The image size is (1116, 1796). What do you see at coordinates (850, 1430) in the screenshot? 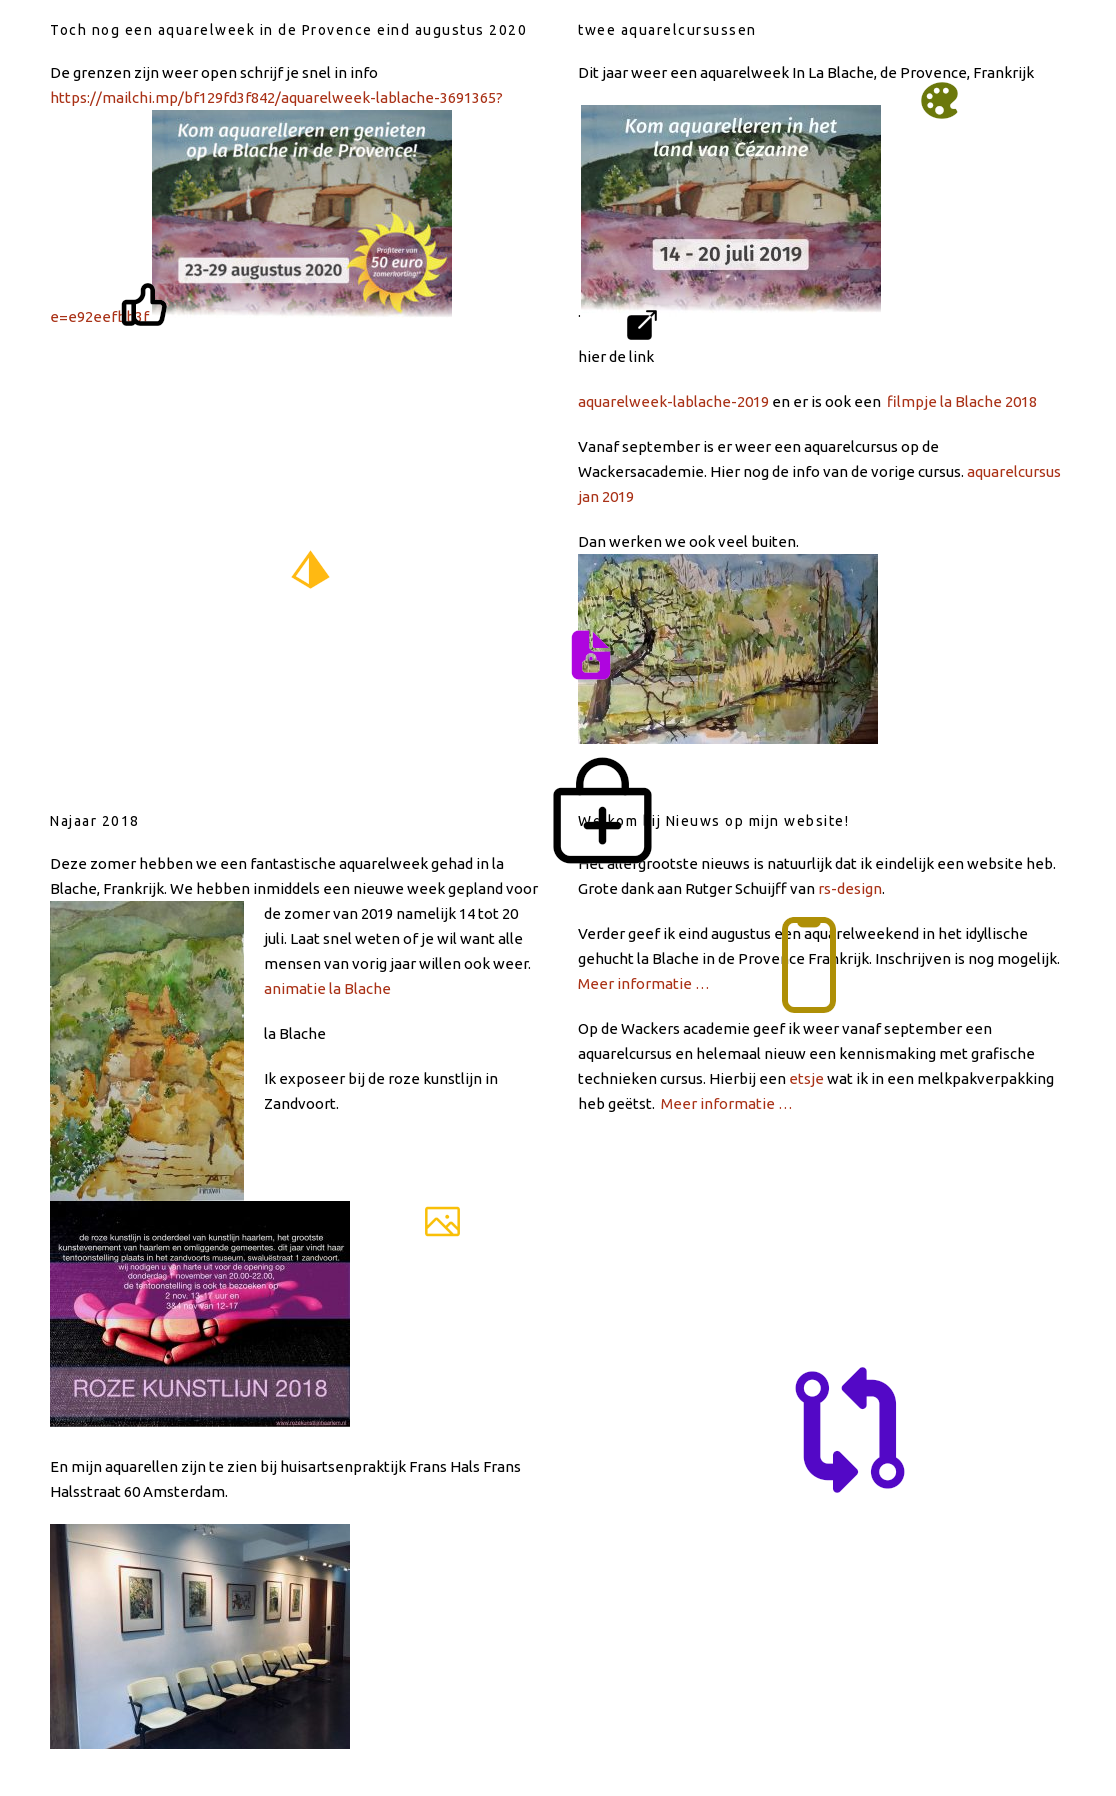
I see `compare branches or commits in version control` at bounding box center [850, 1430].